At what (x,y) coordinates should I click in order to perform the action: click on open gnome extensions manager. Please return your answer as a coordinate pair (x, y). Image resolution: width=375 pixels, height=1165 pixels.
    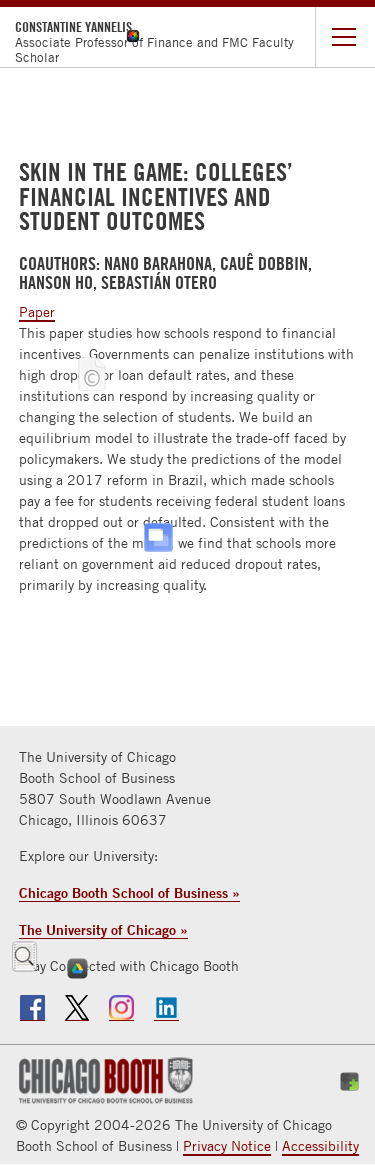
    Looking at the image, I should click on (349, 1081).